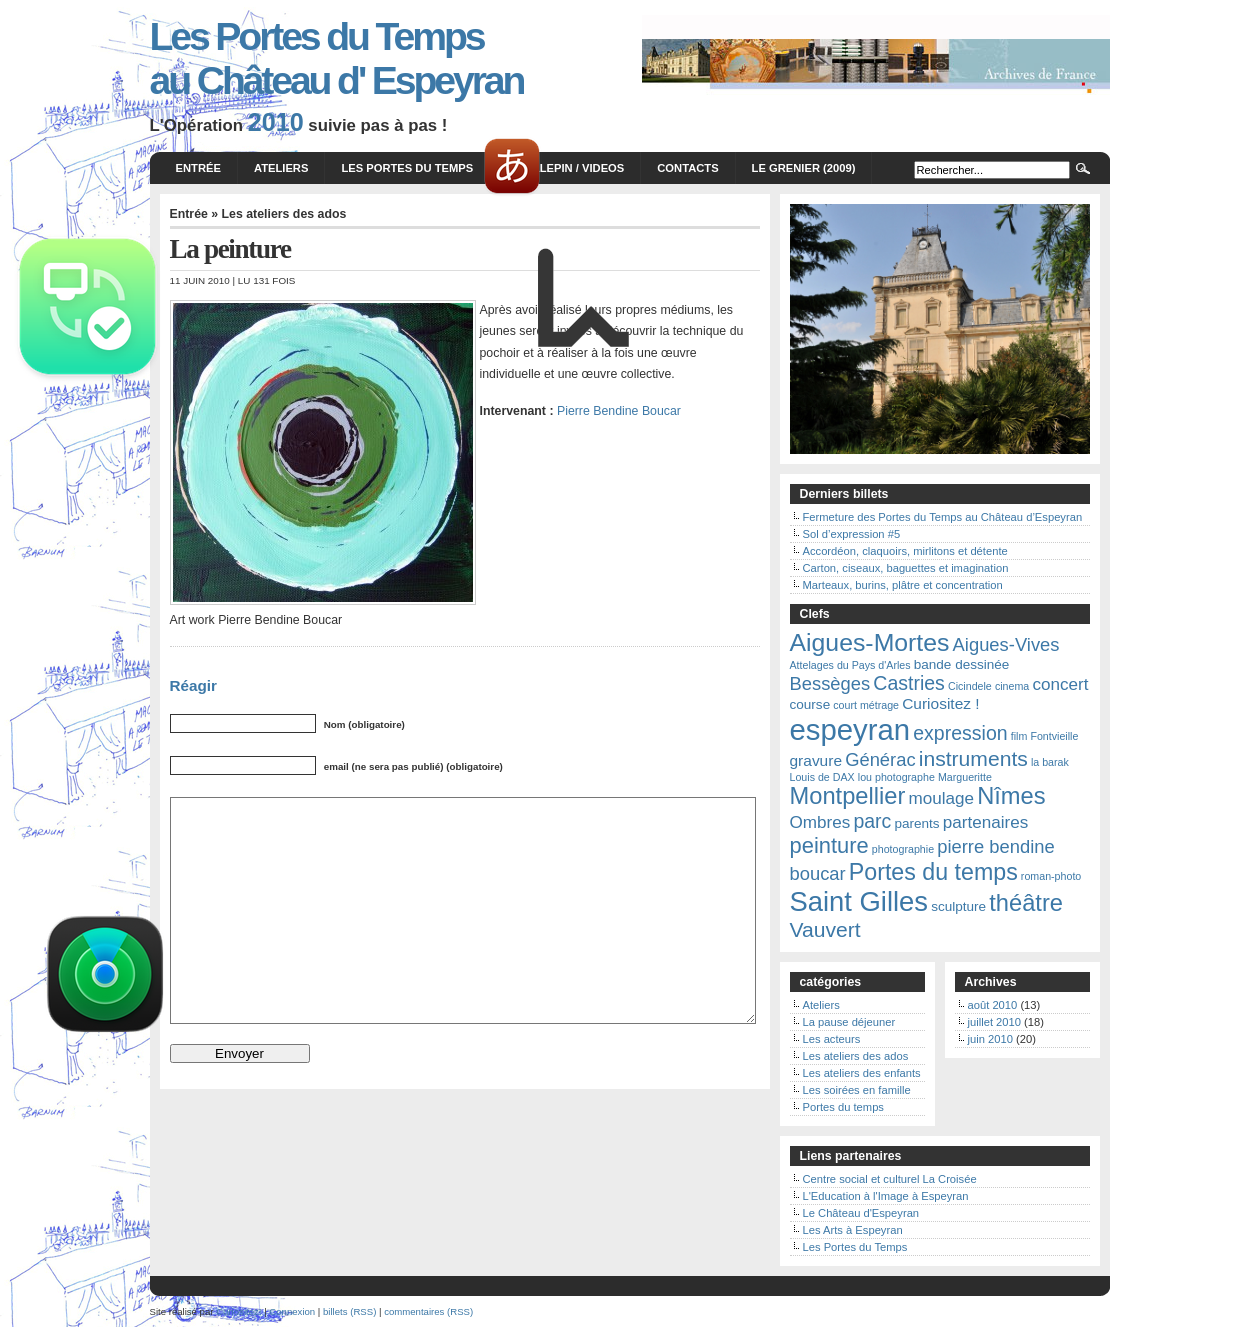 This screenshot has width=1259, height=1327. What do you see at coordinates (583, 301) in the screenshot?
I see `launch the nibbles snake game` at bounding box center [583, 301].